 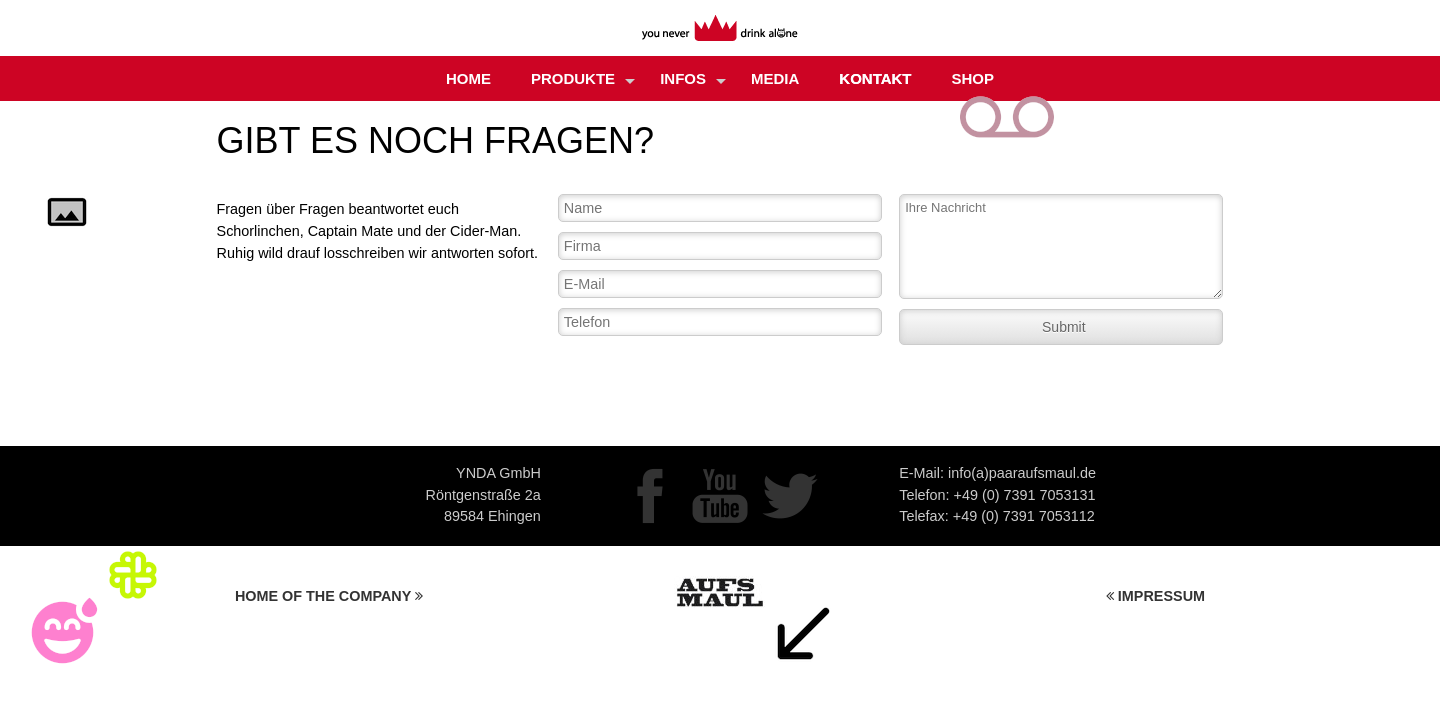 I want to click on access voicemail messages, so click(x=1007, y=117).